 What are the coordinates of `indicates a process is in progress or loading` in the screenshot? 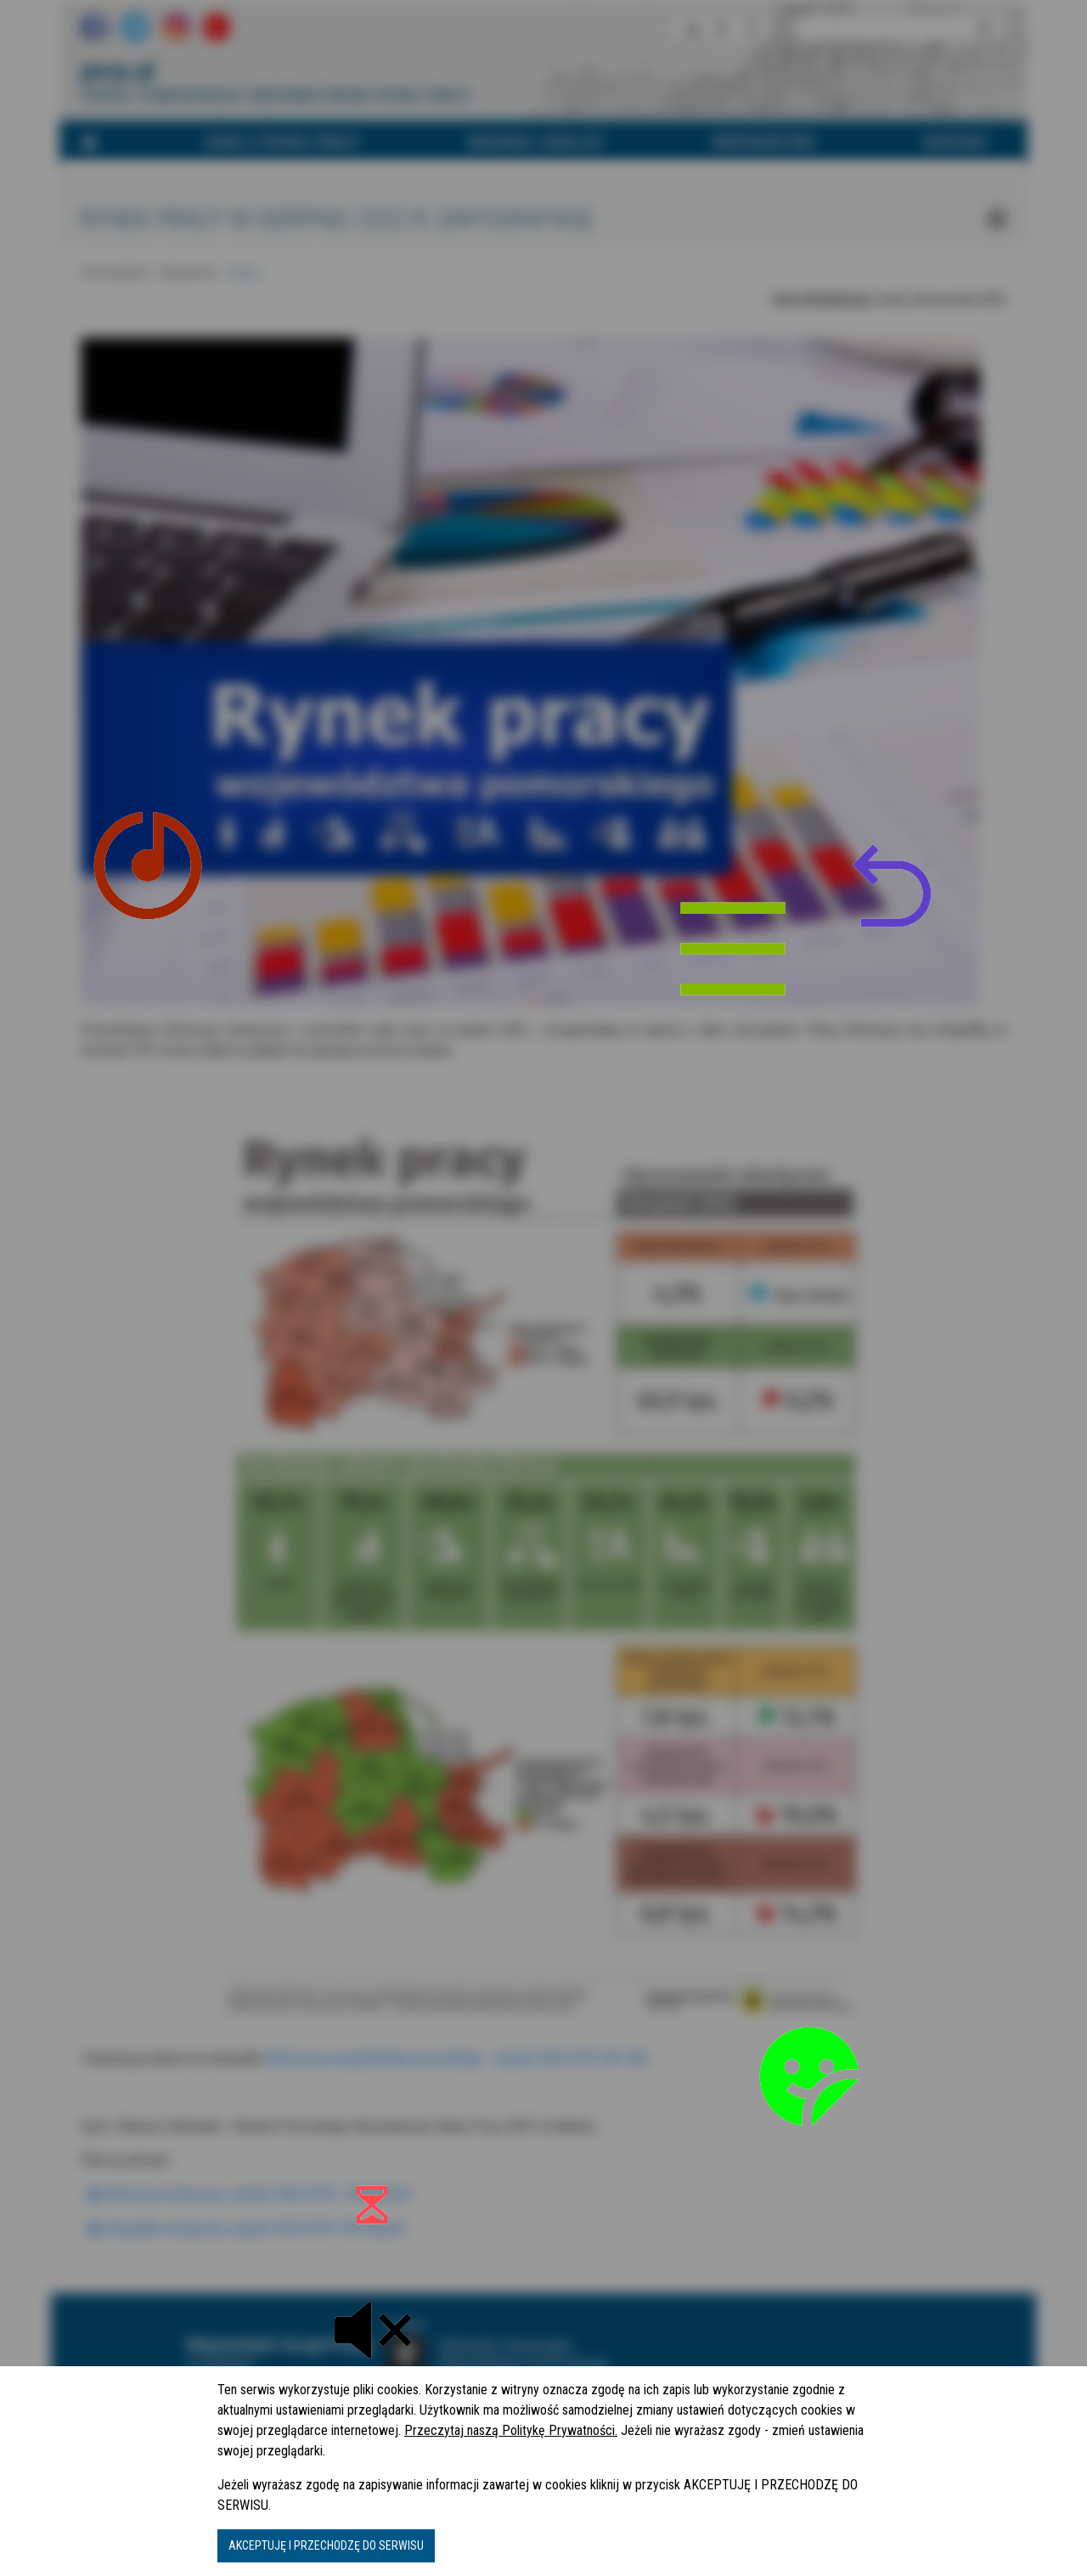 It's located at (372, 2205).